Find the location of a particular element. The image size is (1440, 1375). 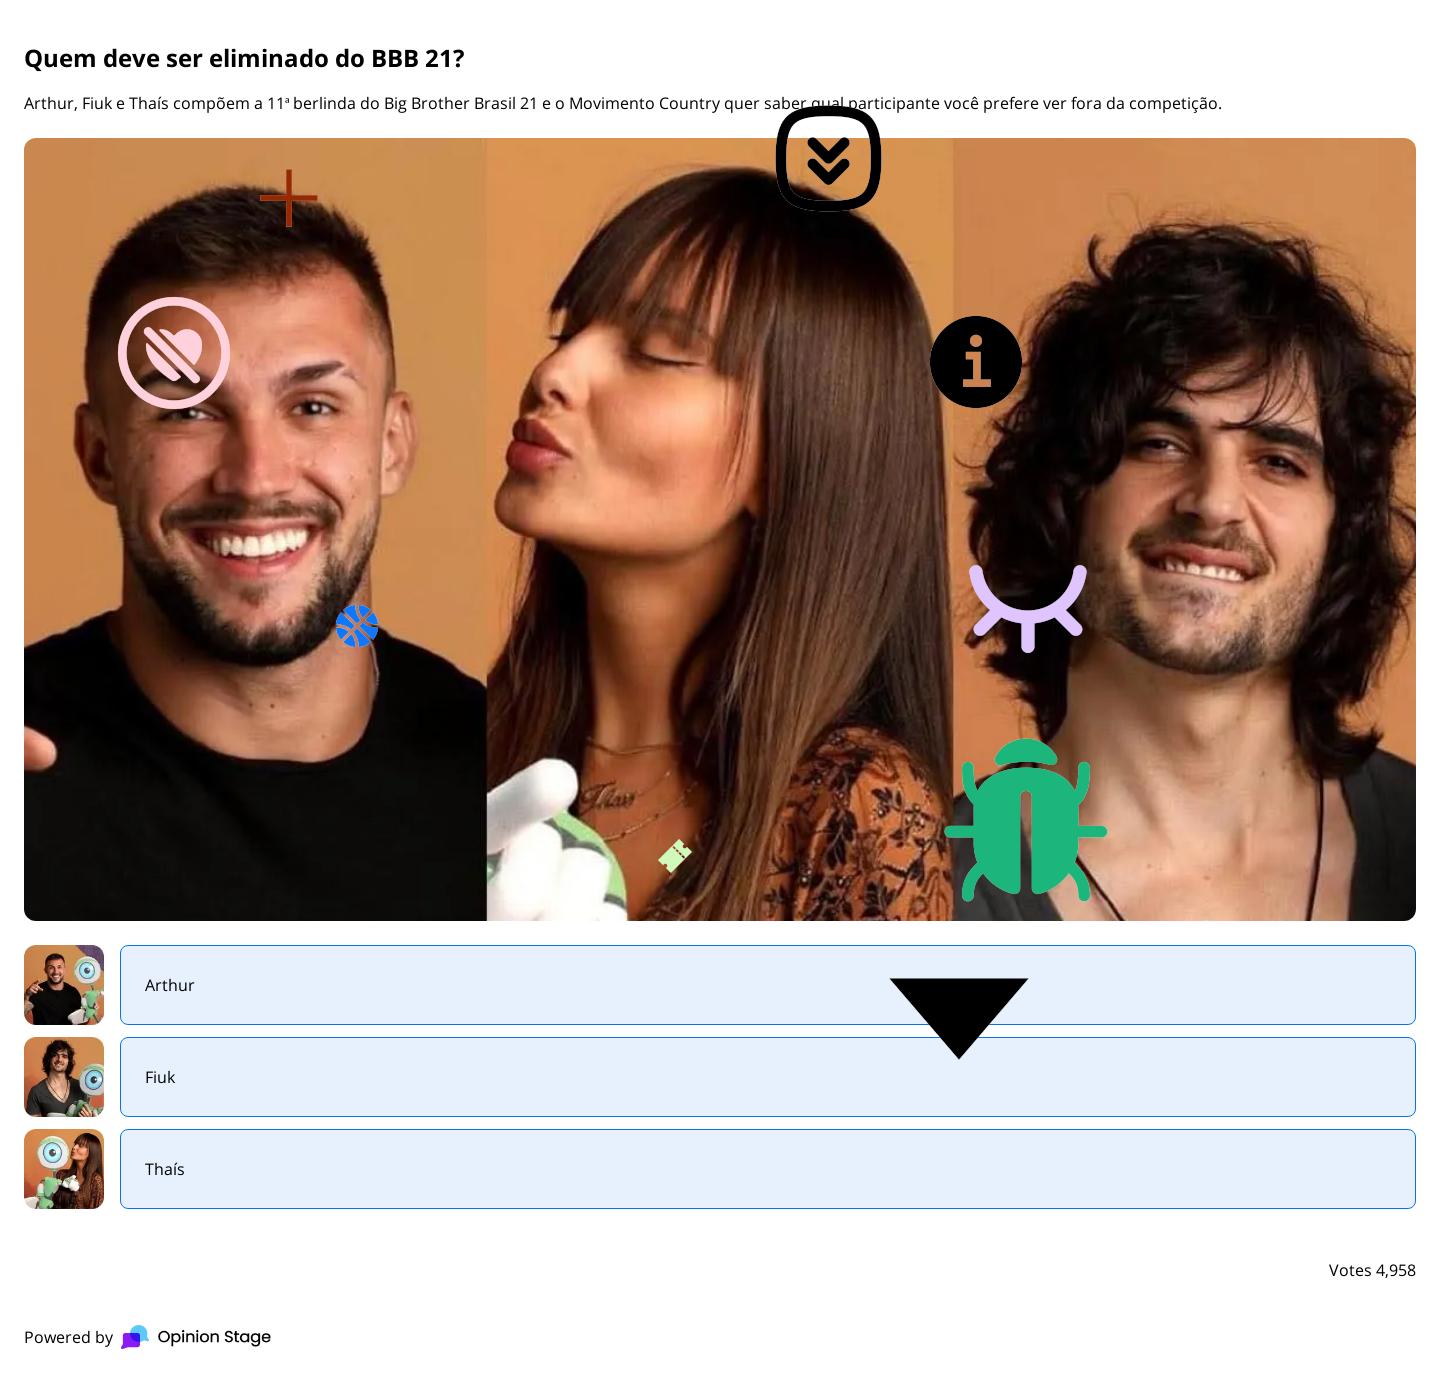

add a new item is located at coordinates (289, 198).